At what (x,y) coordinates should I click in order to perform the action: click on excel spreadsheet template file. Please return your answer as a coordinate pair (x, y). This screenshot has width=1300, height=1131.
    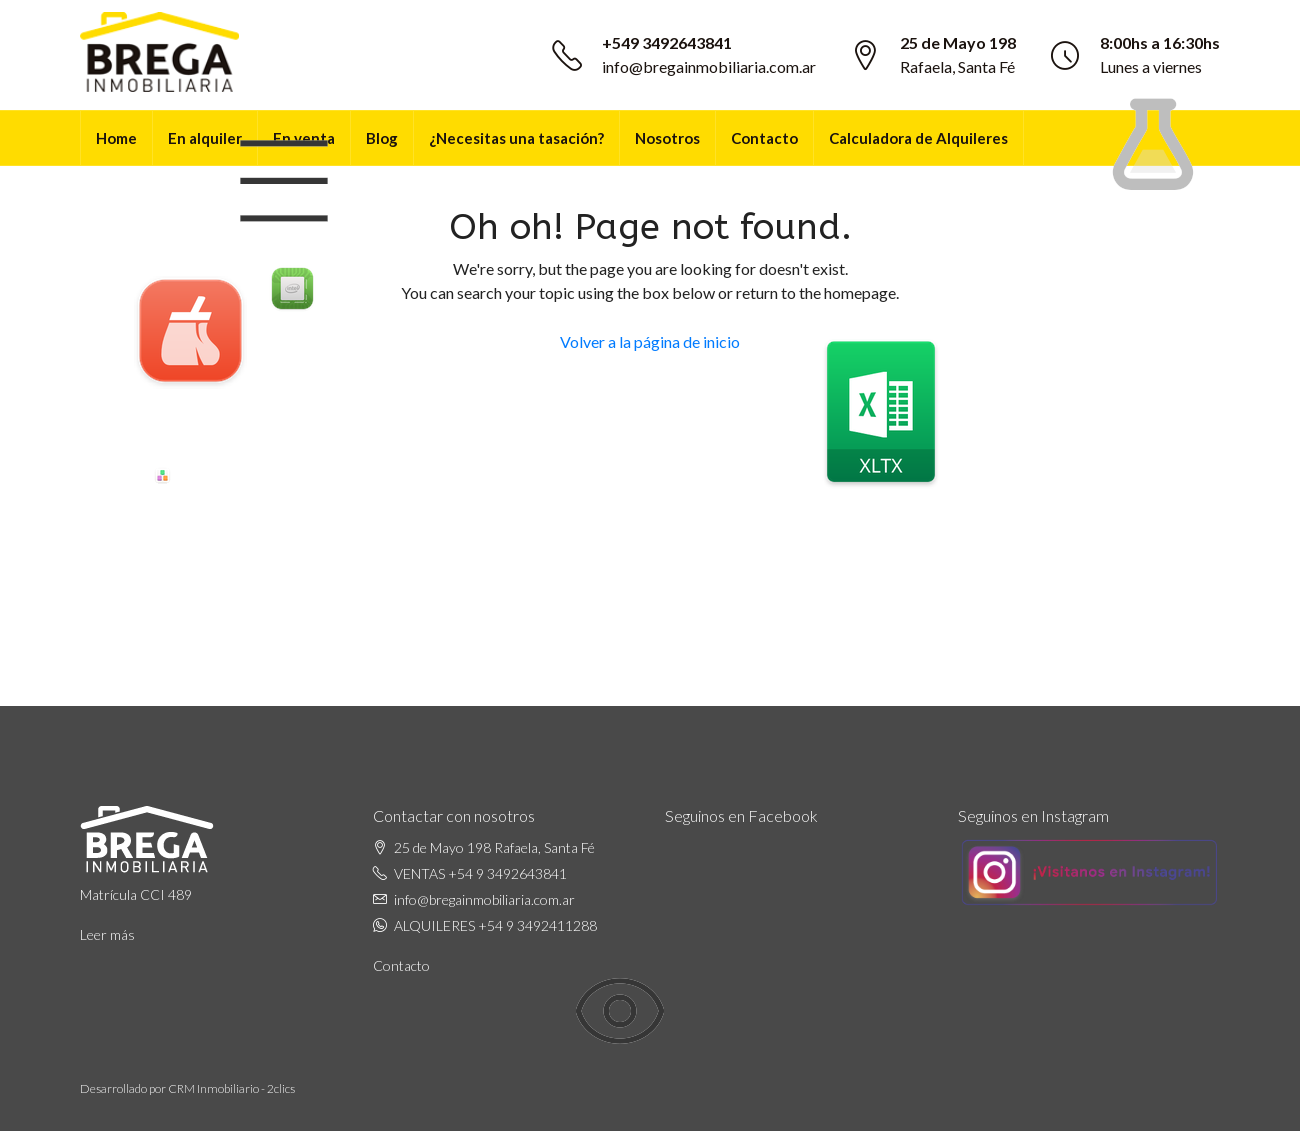
    Looking at the image, I should click on (881, 414).